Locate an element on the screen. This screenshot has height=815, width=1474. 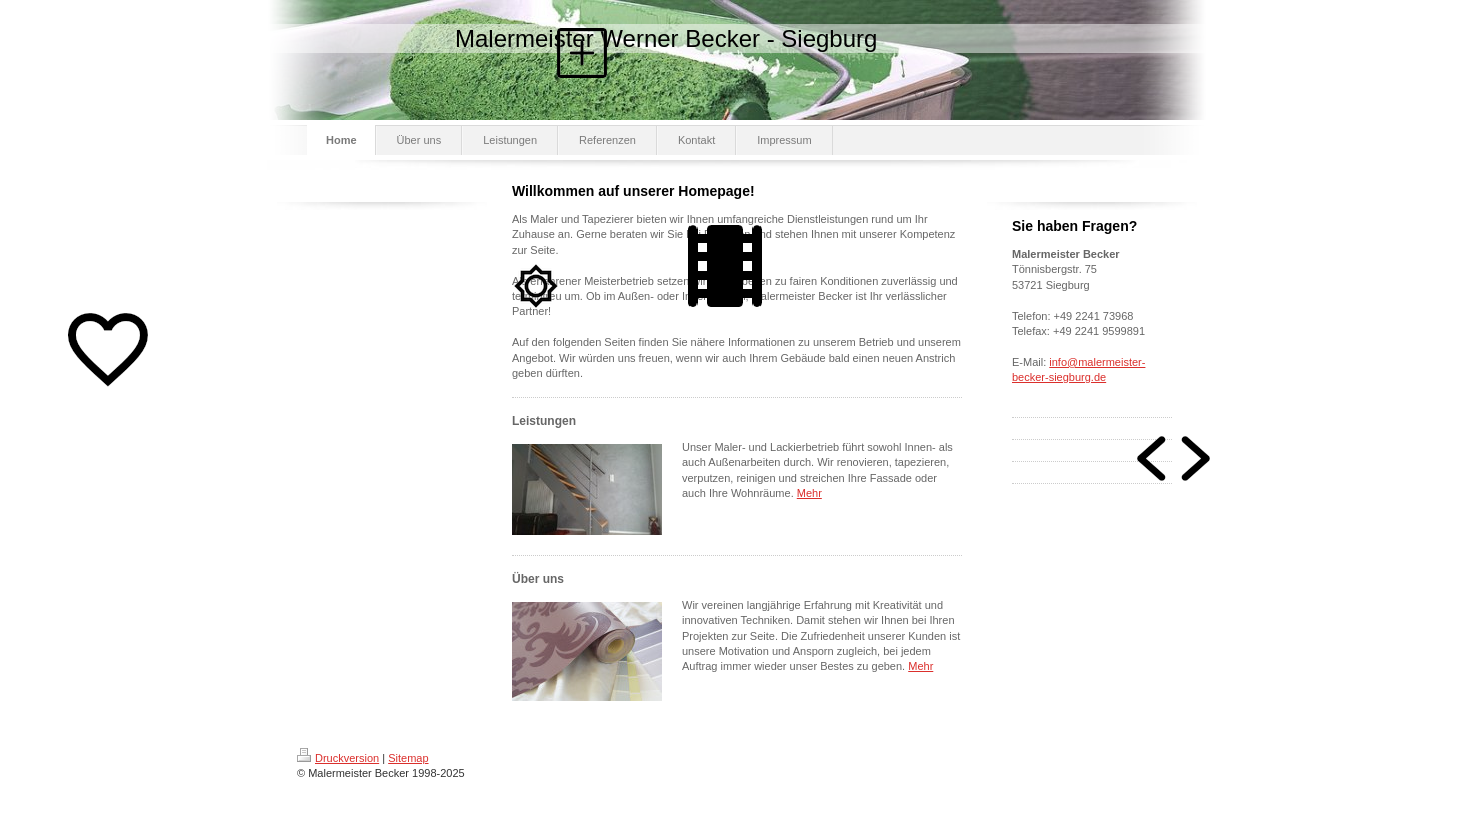
add item to favorites is located at coordinates (108, 349).